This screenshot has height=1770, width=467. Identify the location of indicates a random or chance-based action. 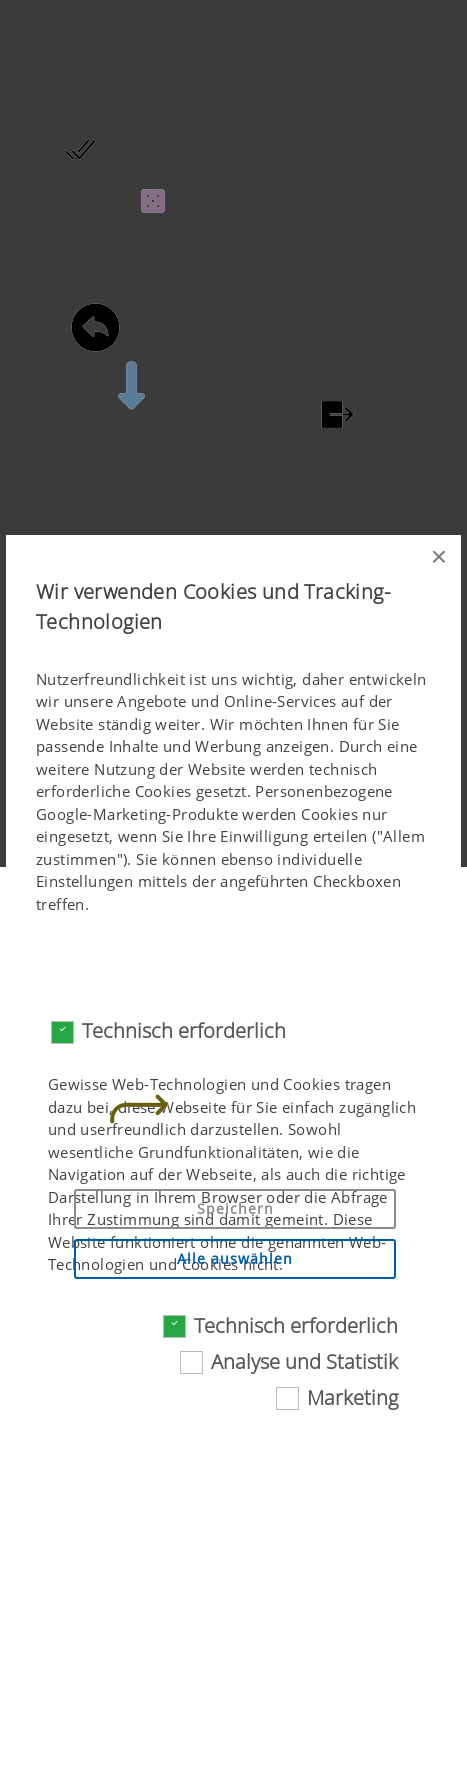
(153, 201).